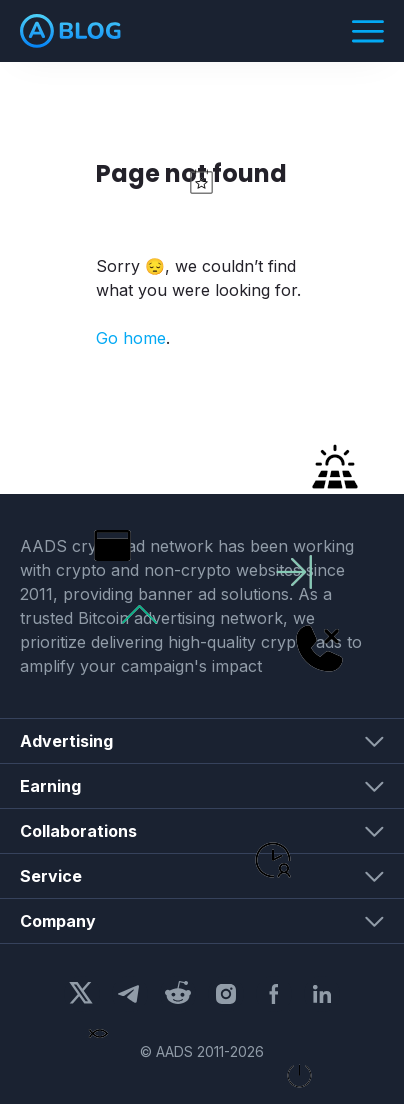 Image resolution: width=404 pixels, height=1104 pixels. I want to click on view starred or favorite events, so click(201, 182).